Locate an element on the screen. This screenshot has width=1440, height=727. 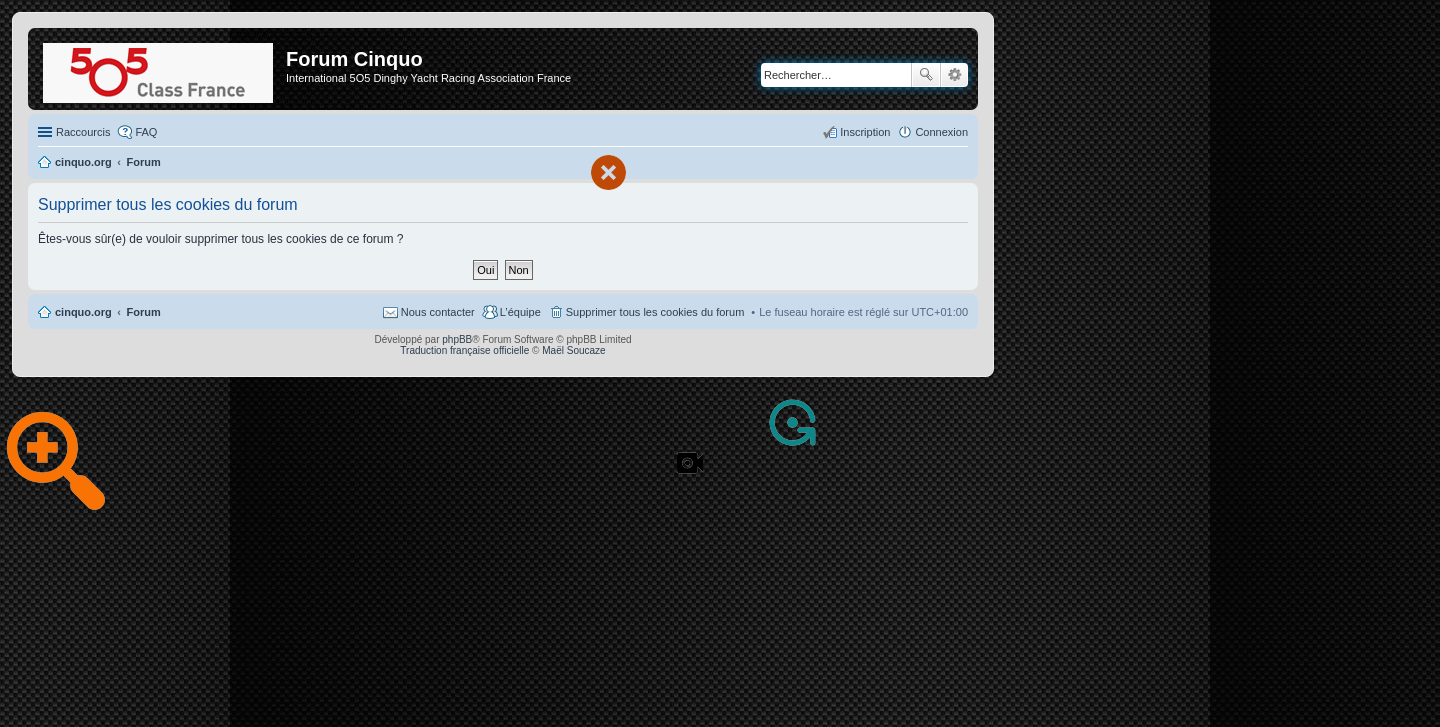
rotate or refresh content is located at coordinates (792, 422).